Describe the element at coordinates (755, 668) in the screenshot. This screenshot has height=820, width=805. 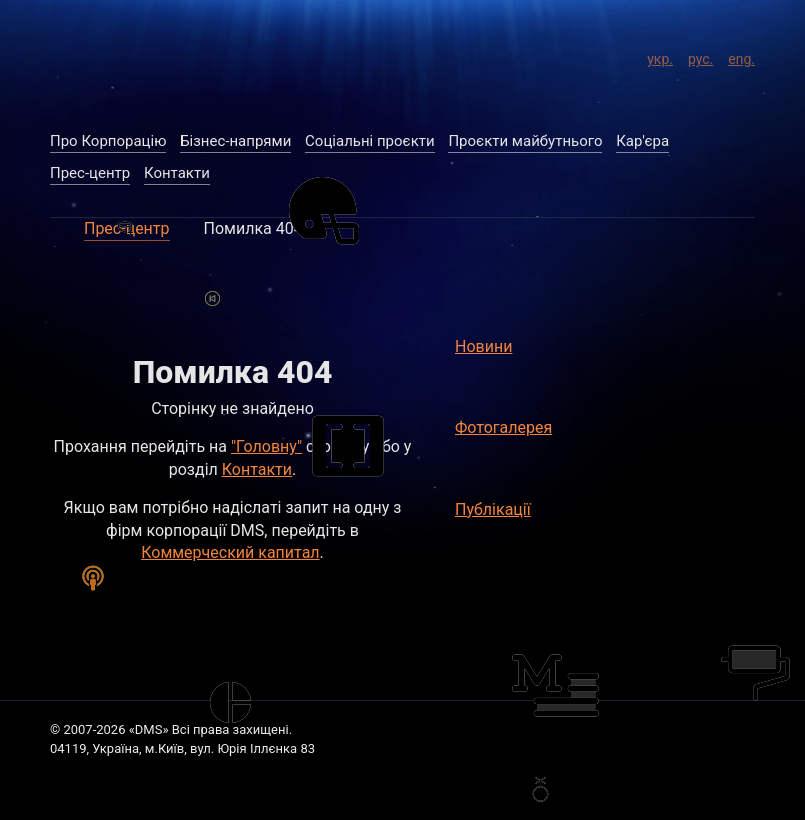
I see `customize theme or appearance settings` at that location.